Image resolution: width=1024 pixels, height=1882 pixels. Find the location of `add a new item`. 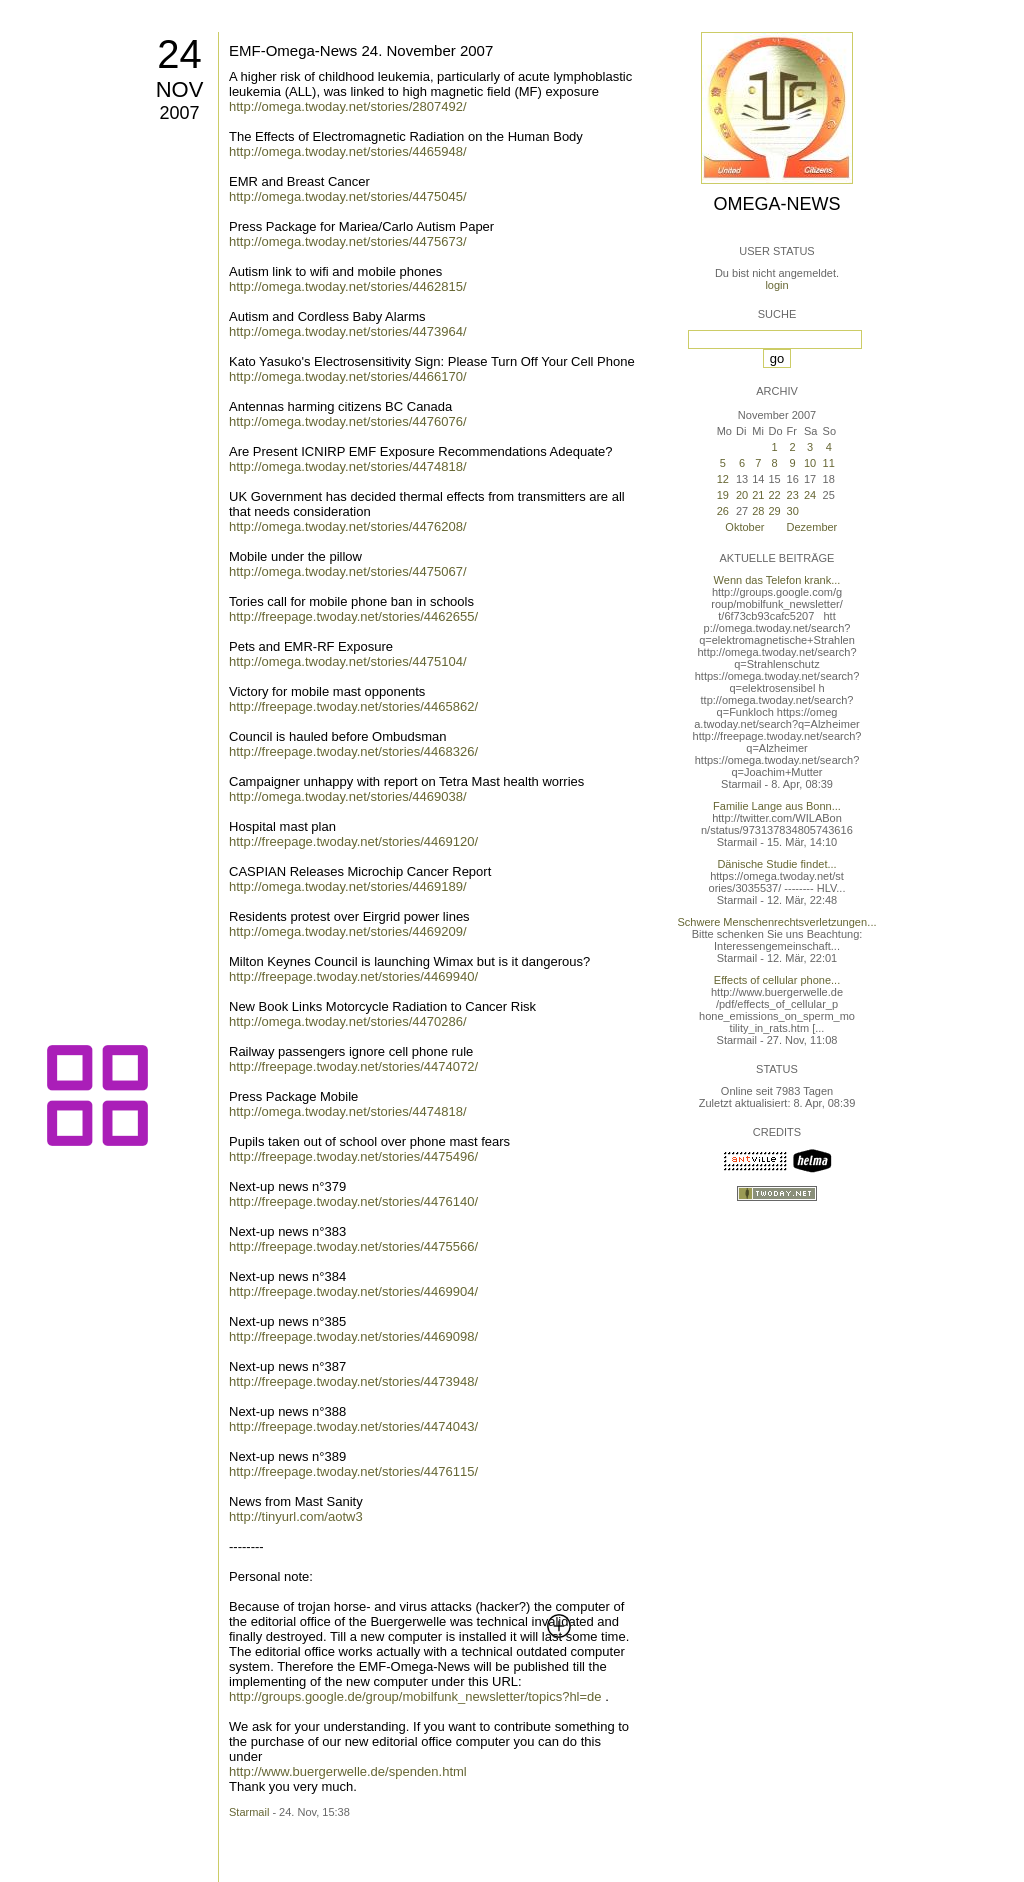

add a new item is located at coordinates (559, 1626).